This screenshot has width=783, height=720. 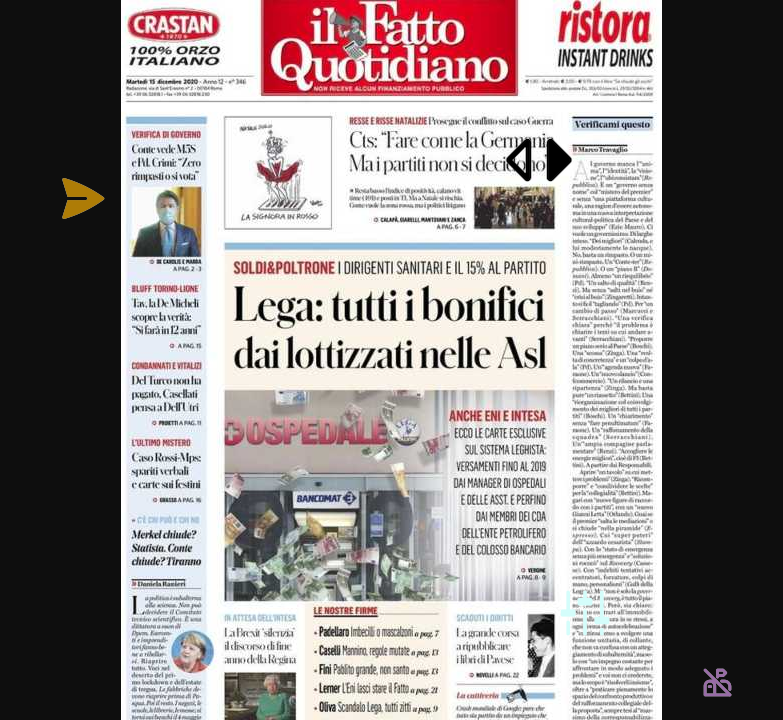 I want to click on send a message, so click(x=82, y=198).